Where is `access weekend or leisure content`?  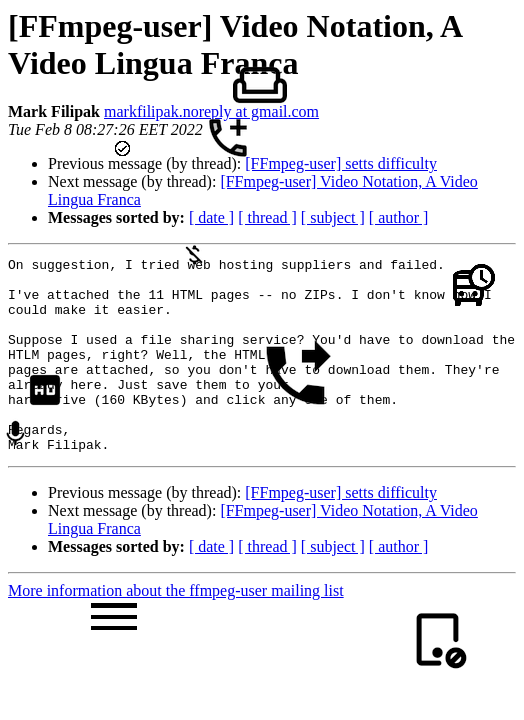 access weekend or leisure content is located at coordinates (260, 85).